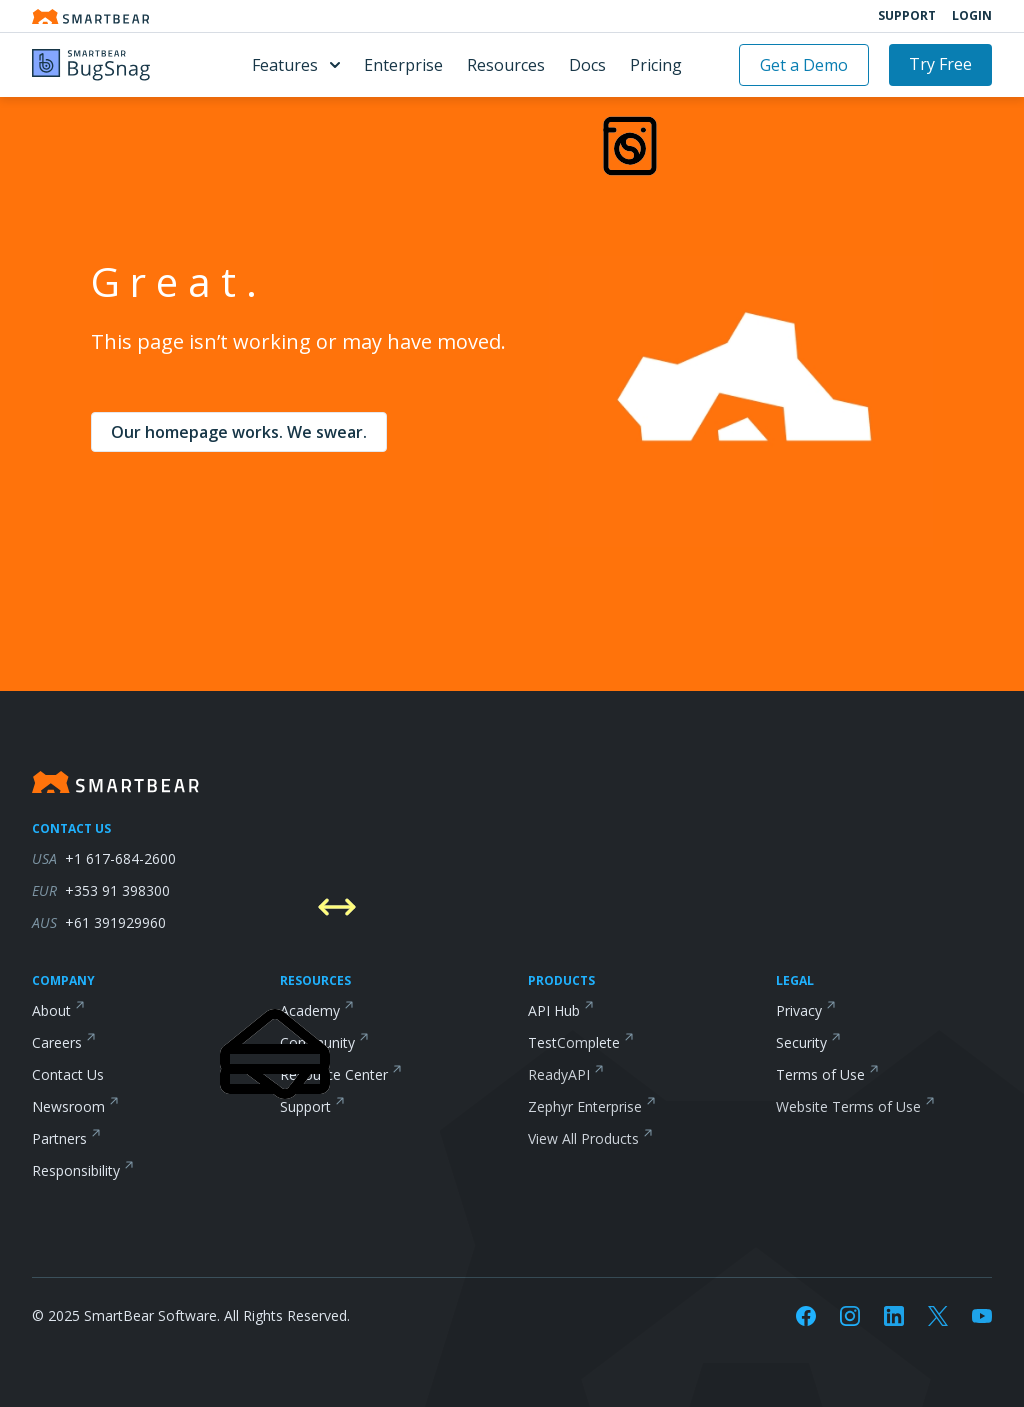 Image resolution: width=1024 pixels, height=1407 pixels. What do you see at coordinates (630, 146) in the screenshot?
I see `access laundry or appliance settings` at bounding box center [630, 146].